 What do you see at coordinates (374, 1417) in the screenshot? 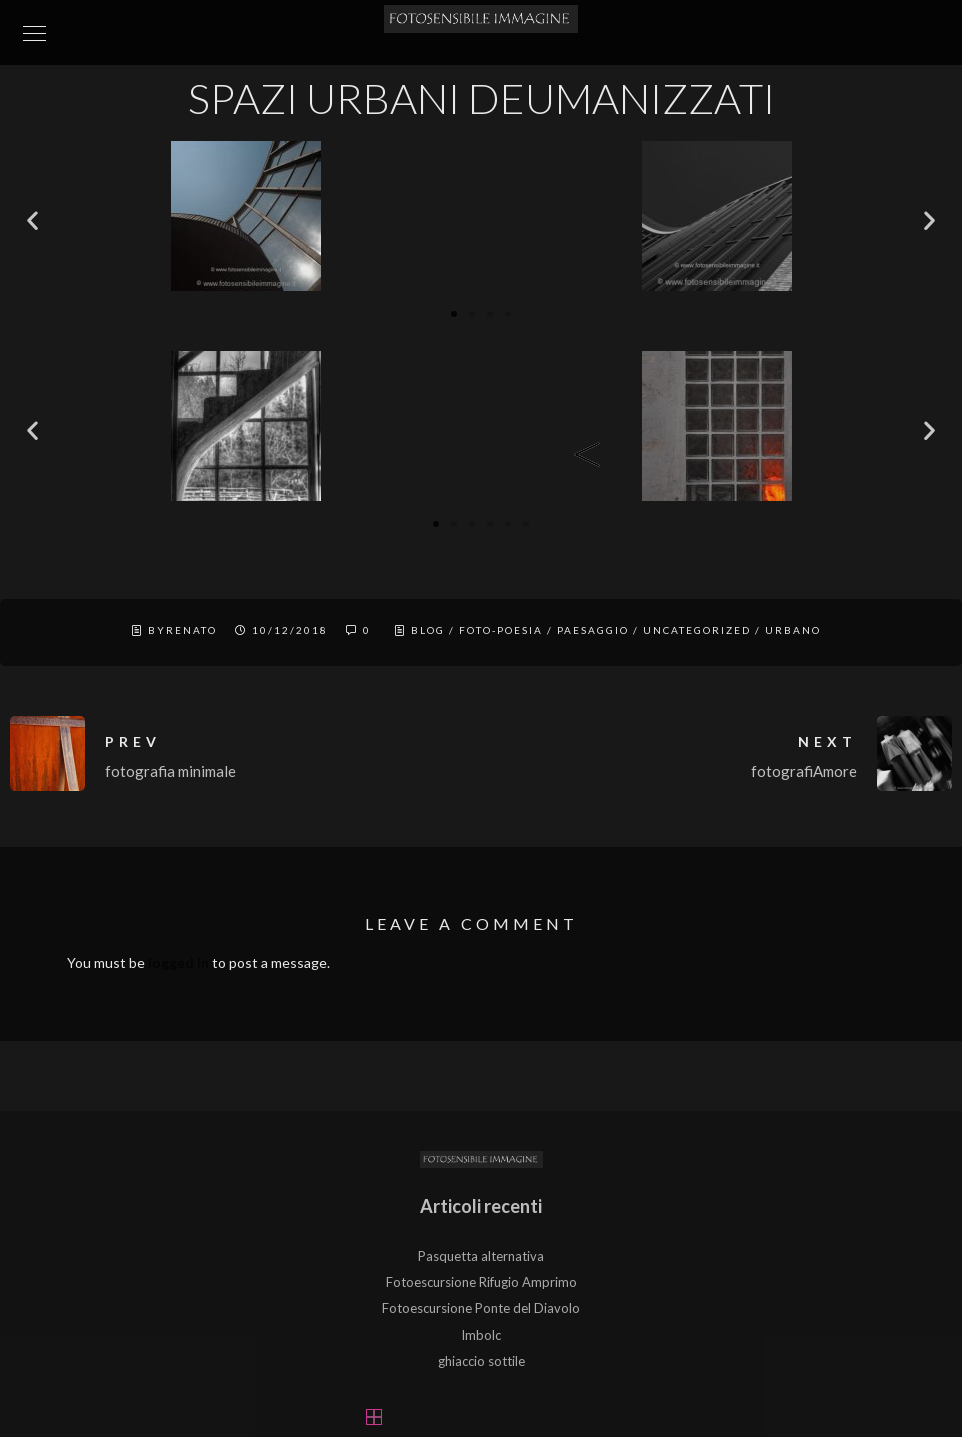
I see `switch to grid view` at bounding box center [374, 1417].